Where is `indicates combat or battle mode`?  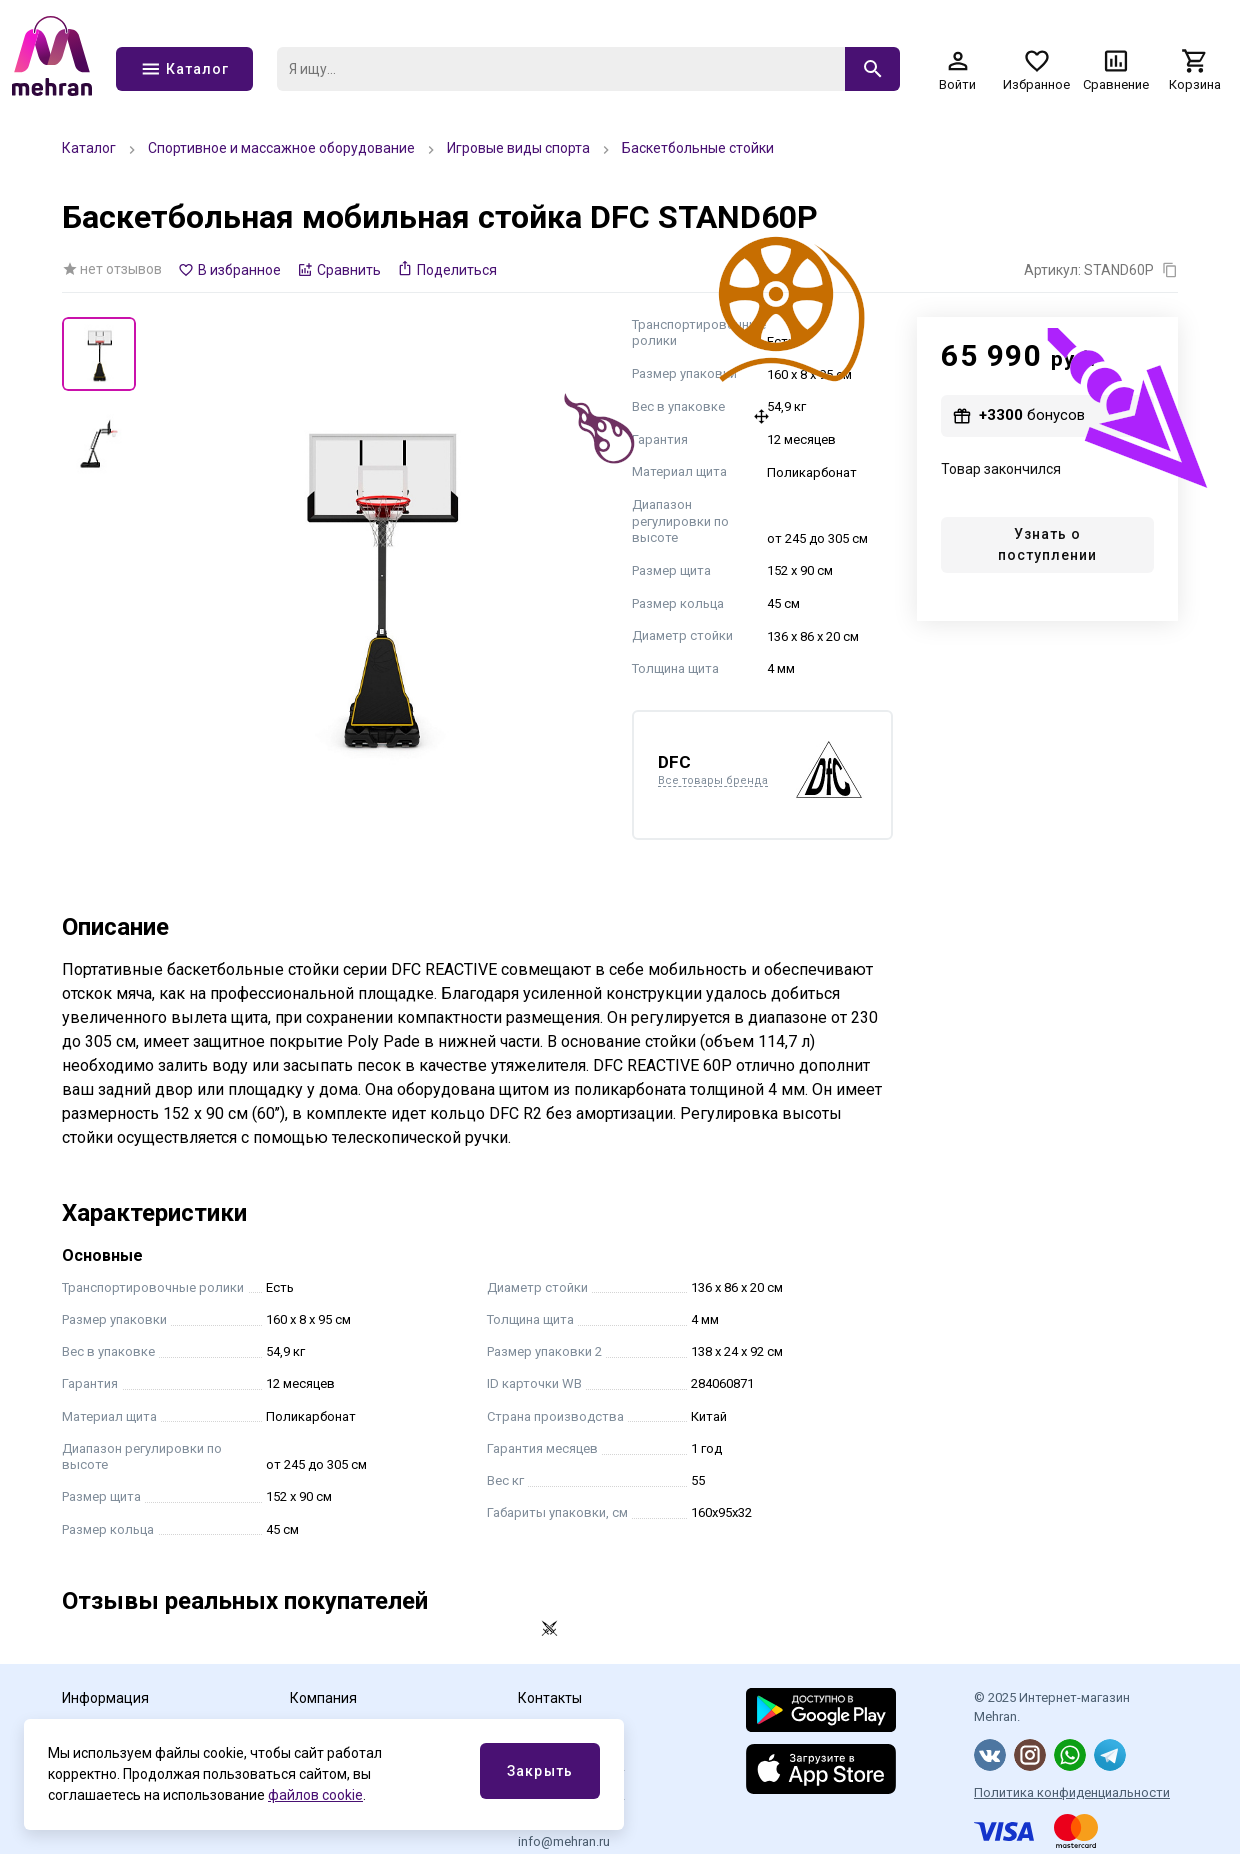
indicates combat or battle mode is located at coordinates (549, 1628).